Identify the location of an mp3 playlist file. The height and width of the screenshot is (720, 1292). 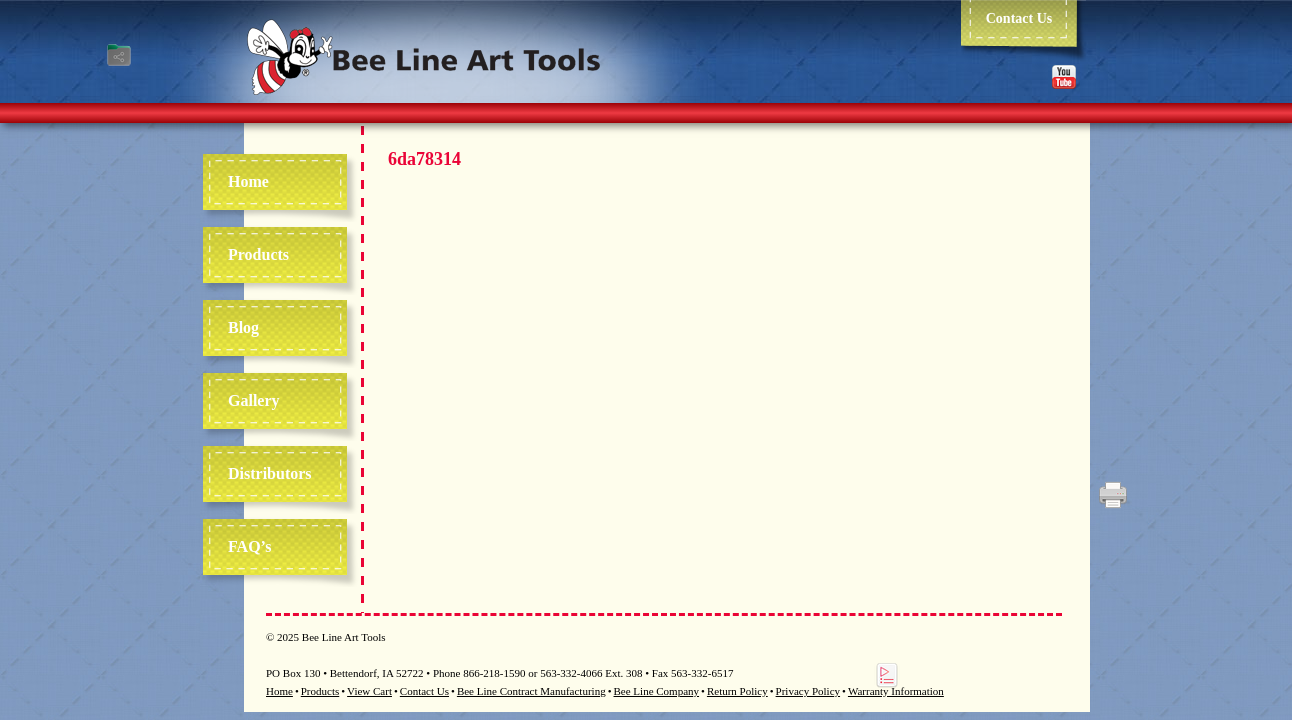
(887, 675).